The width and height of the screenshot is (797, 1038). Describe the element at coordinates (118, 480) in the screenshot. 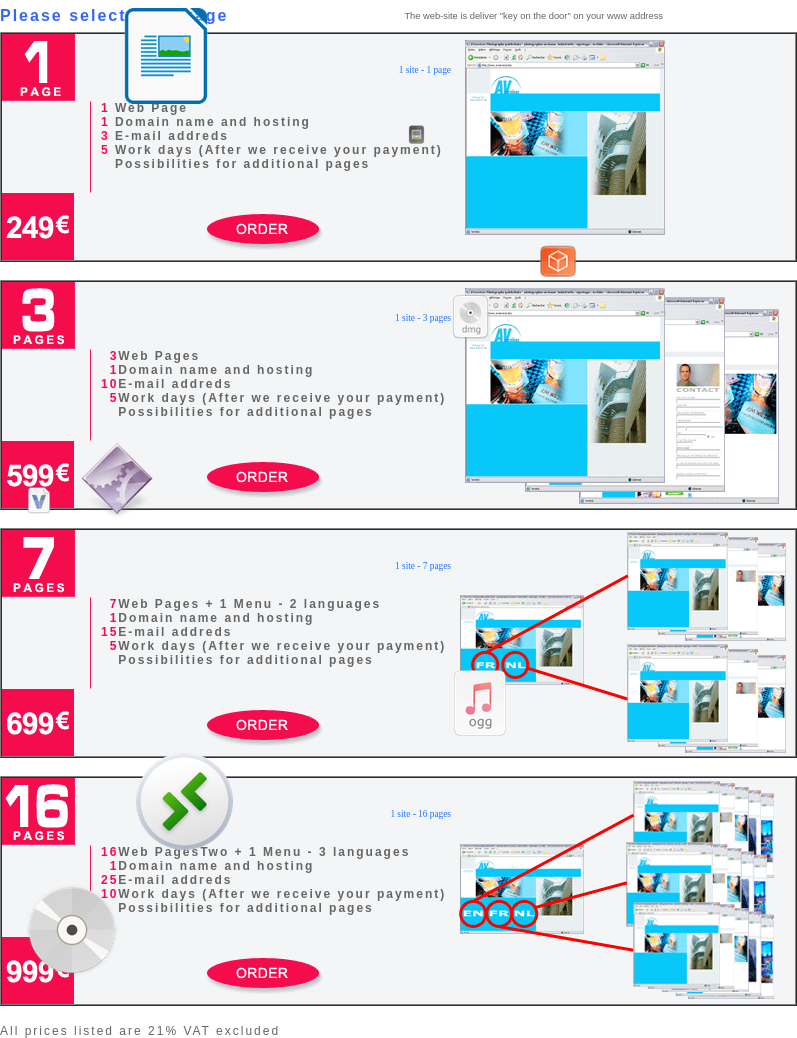

I see `indicates an executable program file` at that location.